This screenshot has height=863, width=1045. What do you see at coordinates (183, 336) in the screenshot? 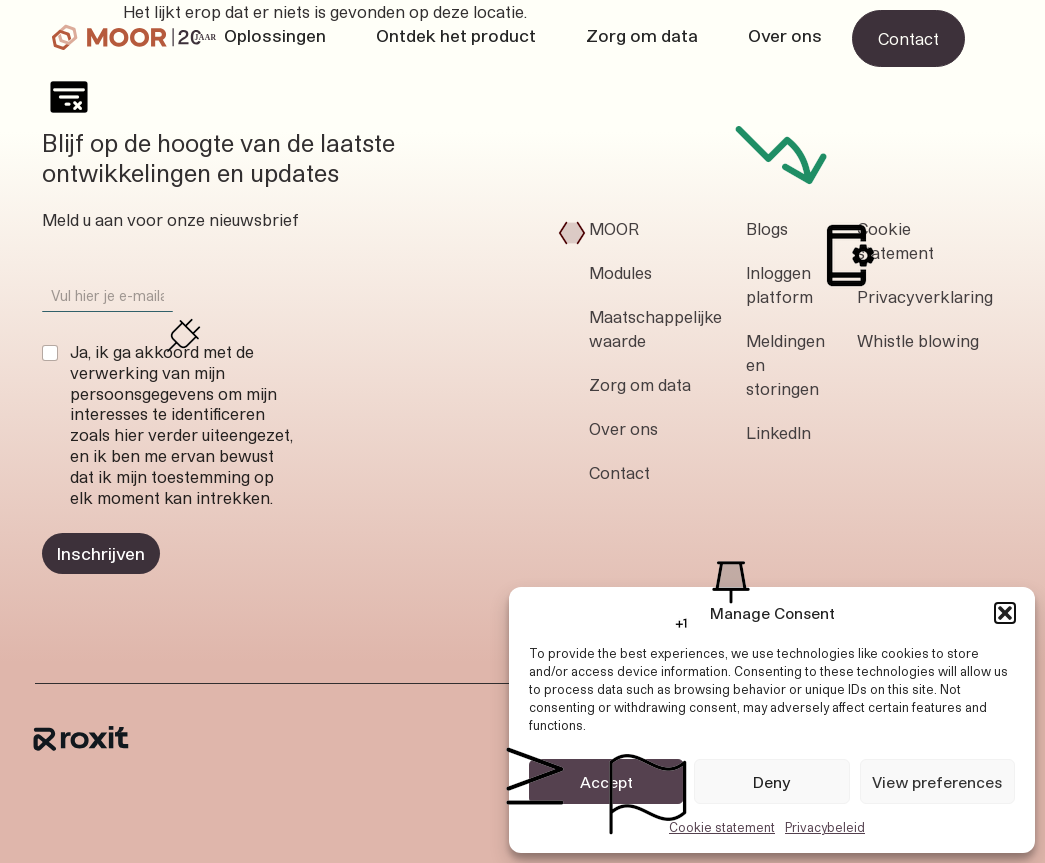
I see `connect to a power source` at bounding box center [183, 336].